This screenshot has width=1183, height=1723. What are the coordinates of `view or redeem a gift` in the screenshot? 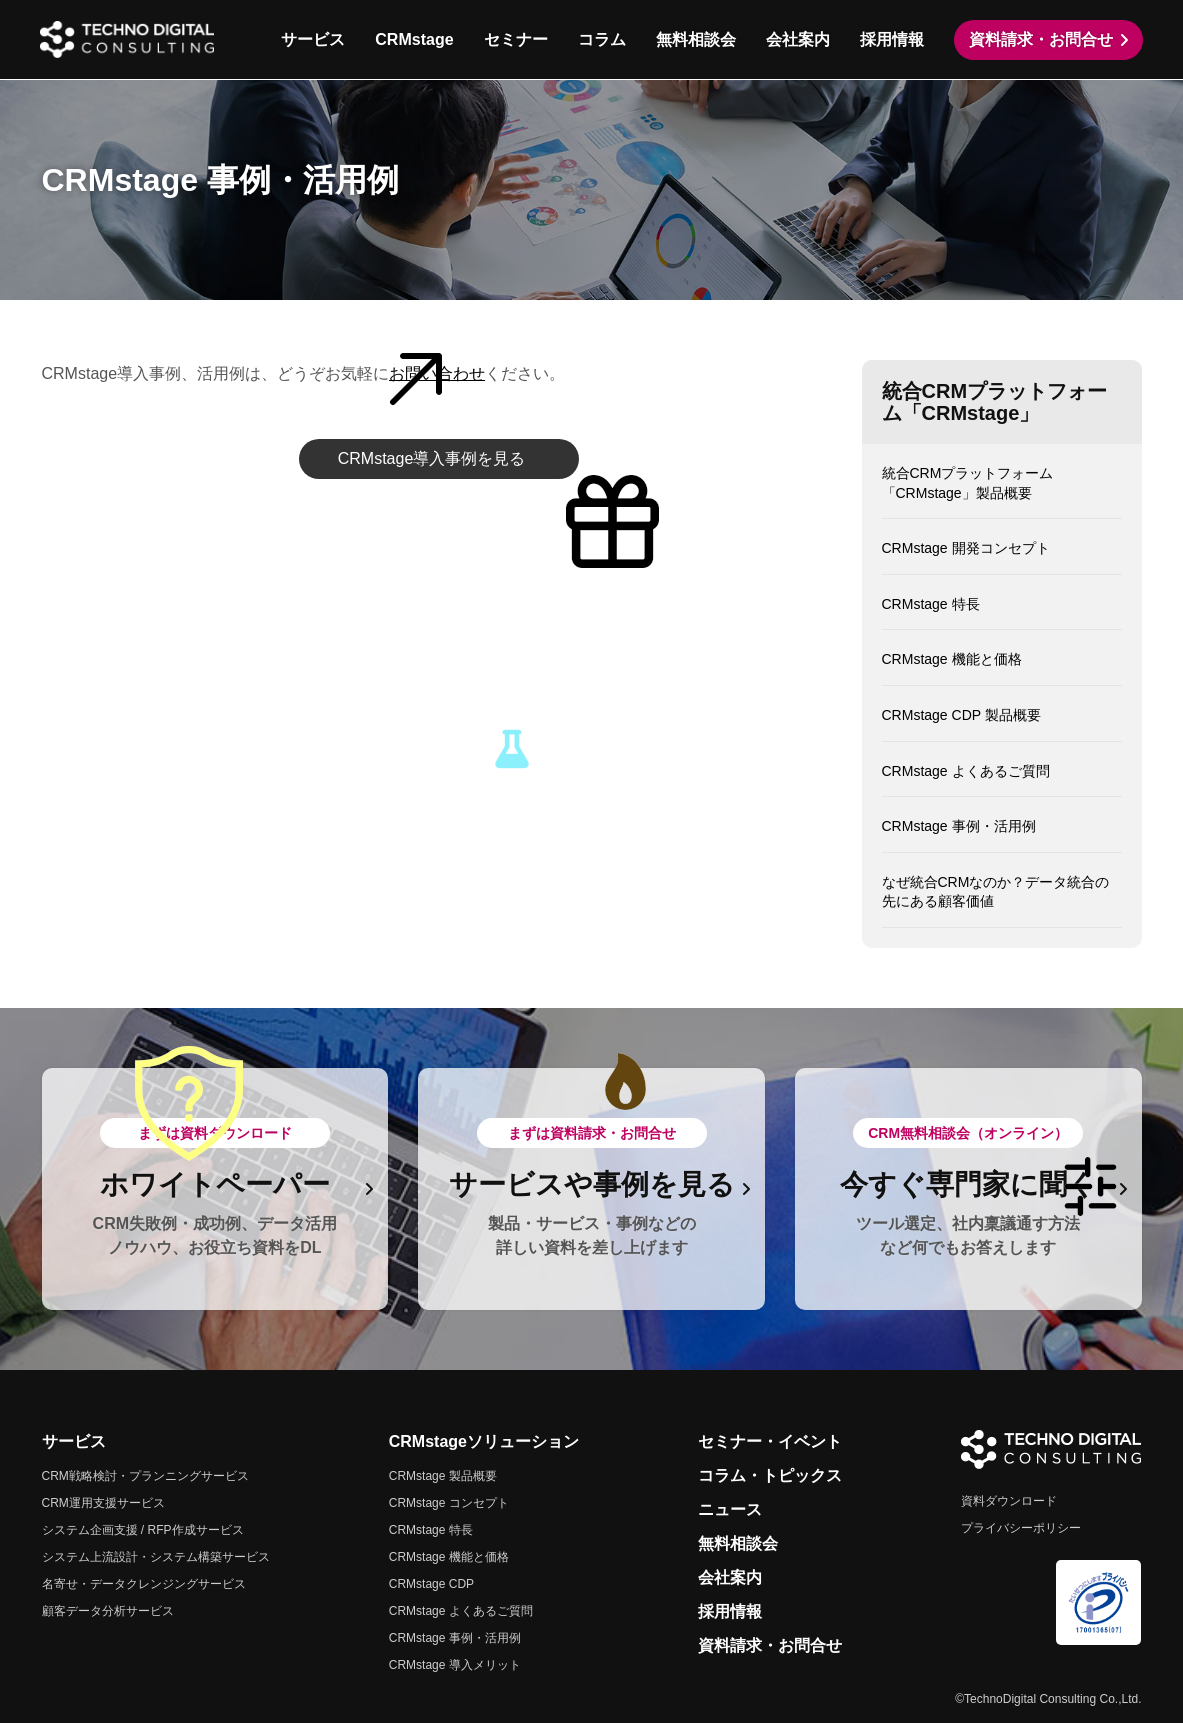 It's located at (612, 521).